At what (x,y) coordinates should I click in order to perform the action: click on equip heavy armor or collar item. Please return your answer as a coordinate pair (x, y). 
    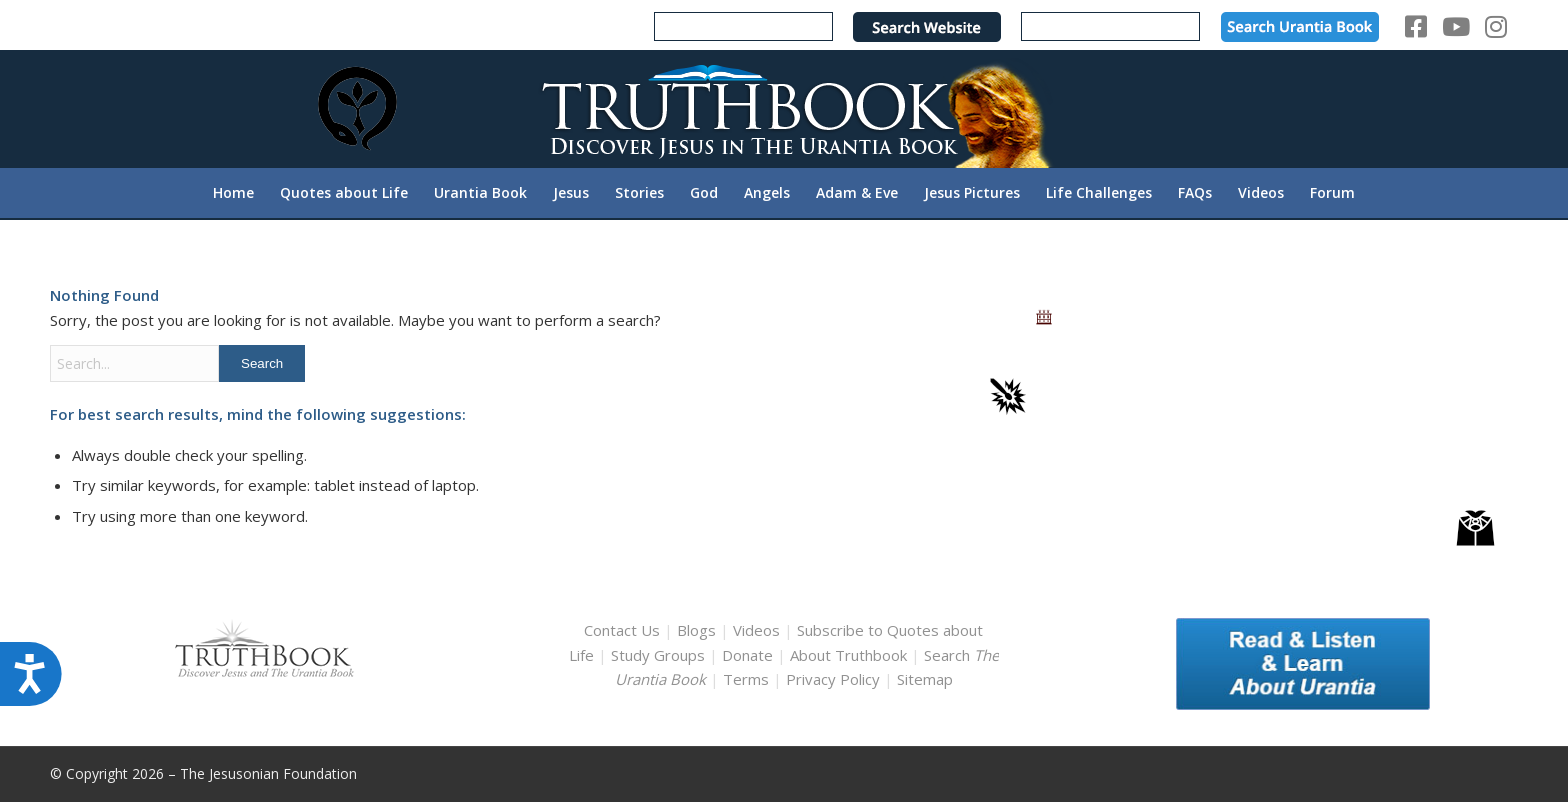
    Looking at the image, I should click on (1475, 525).